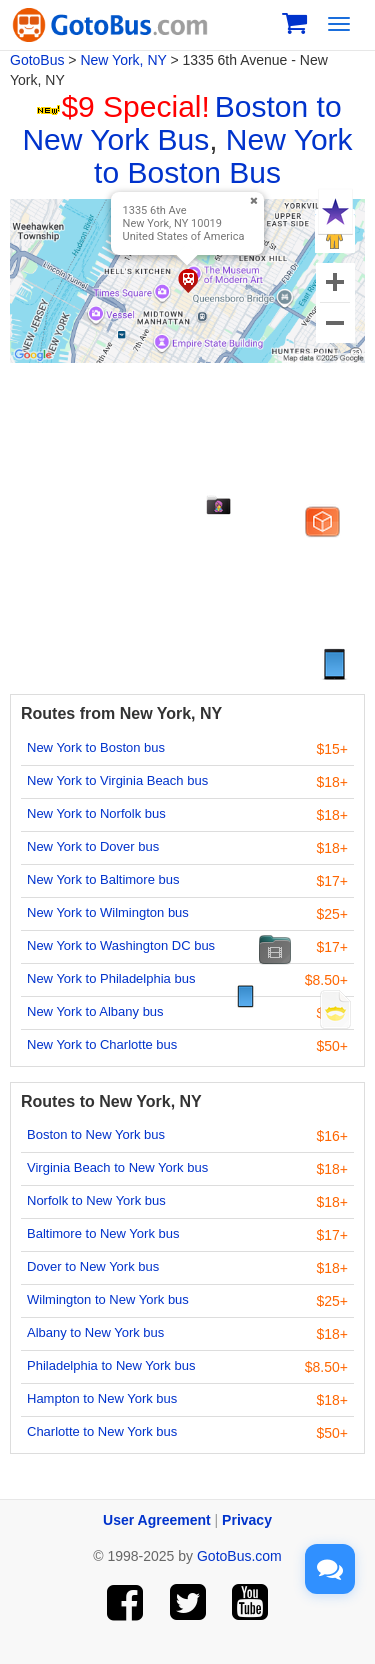 The height and width of the screenshot is (1664, 375). What do you see at coordinates (275, 949) in the screenshot?
I see `open videos folder` at bounding box center [275, 949].